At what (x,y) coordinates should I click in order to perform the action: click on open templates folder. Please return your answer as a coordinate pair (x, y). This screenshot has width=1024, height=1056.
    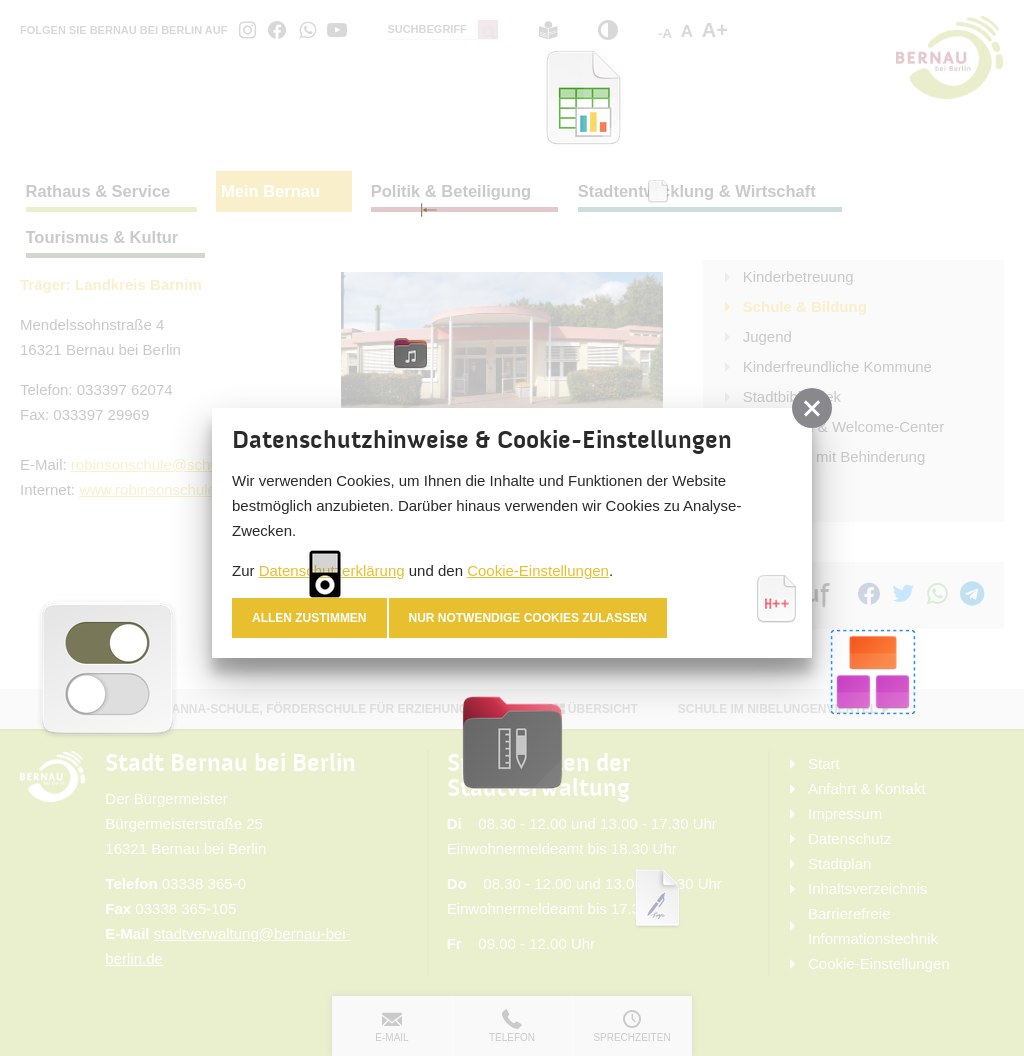
    Looking at the image, I should click on (512, 742).